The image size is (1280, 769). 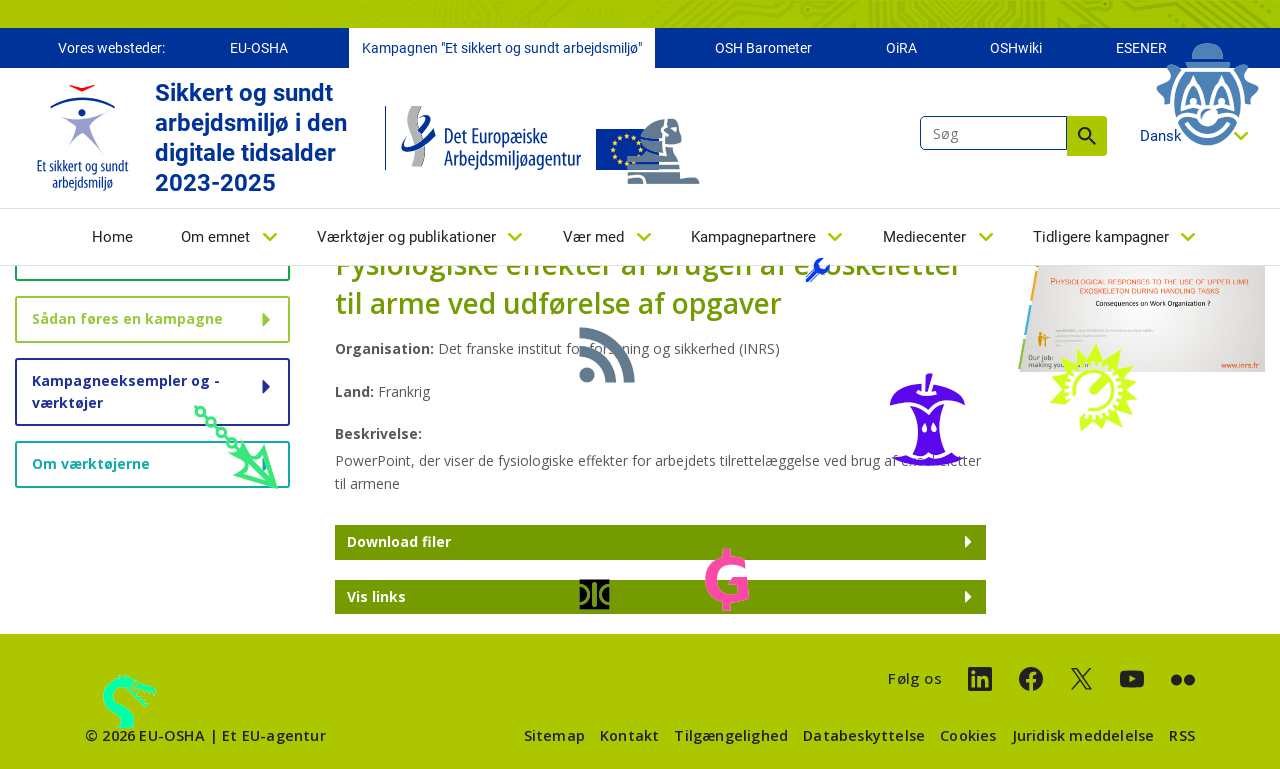 I want to click on select sea serpent creature in game, so click(x=129, y=701).